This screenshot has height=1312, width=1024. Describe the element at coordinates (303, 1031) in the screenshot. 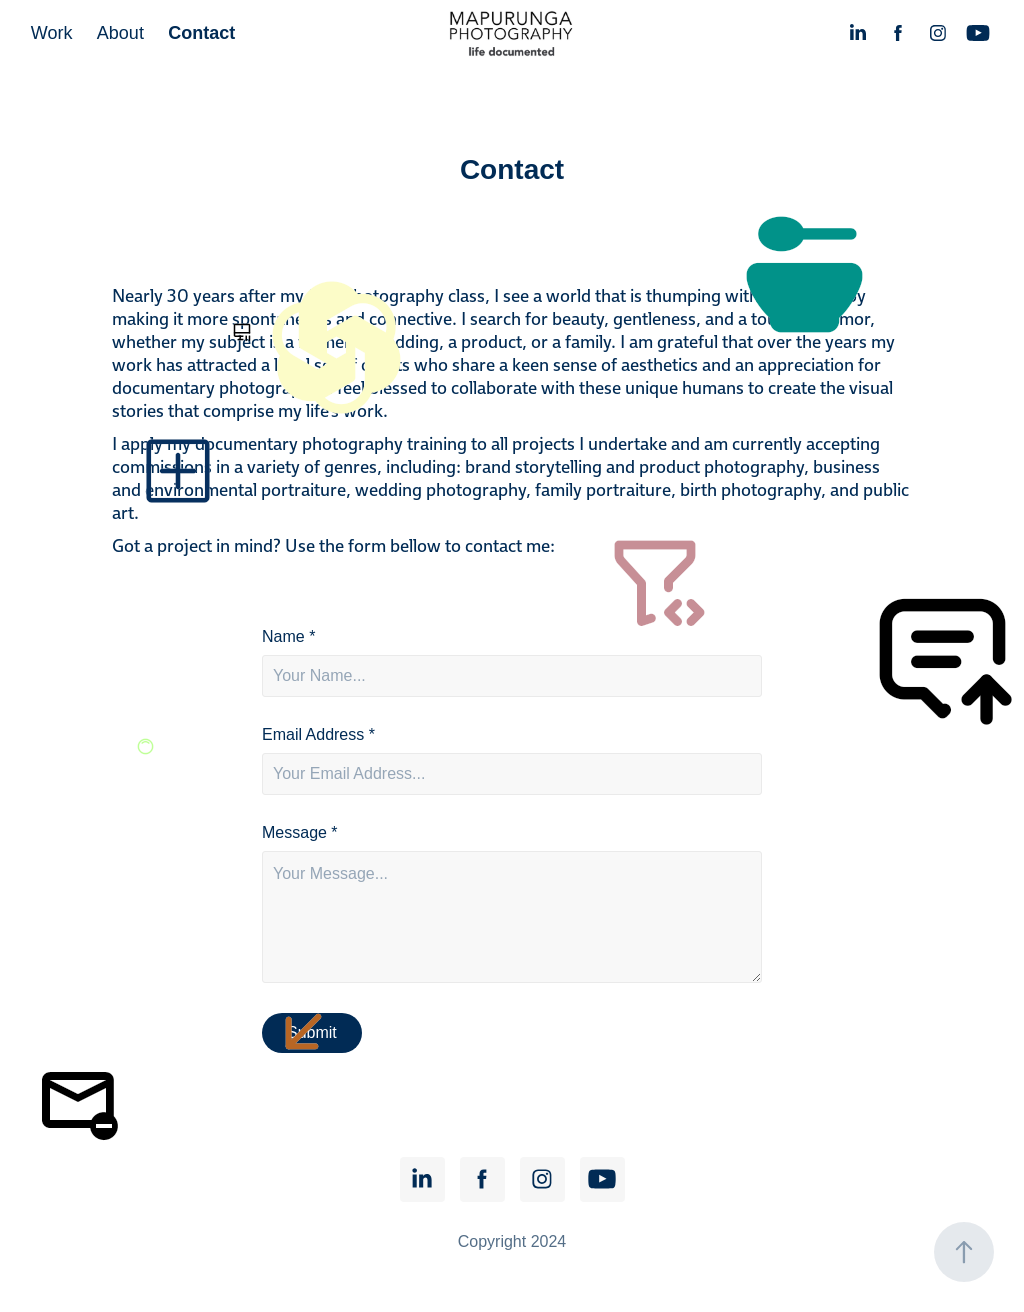

I see `navigate to the bottom-left corner` at that location.